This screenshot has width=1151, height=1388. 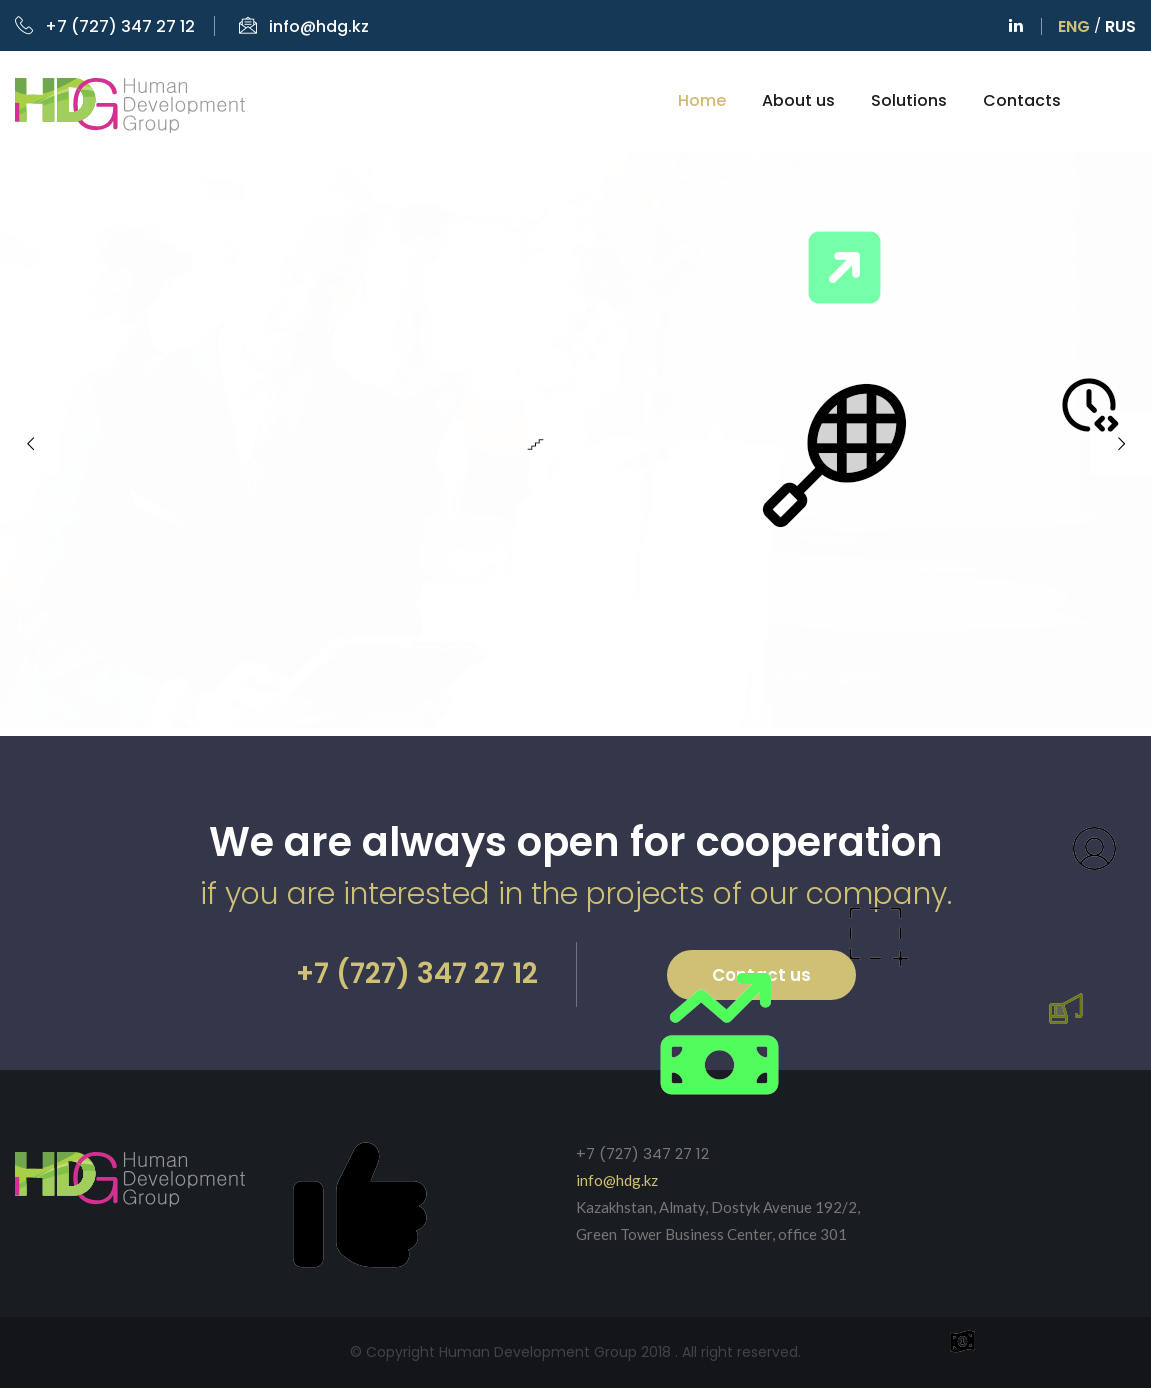 What do you see at coordinates (535, 444) in the screenshot?
I see `navigate to stairs or level changes` at bounding box center [535, 444].